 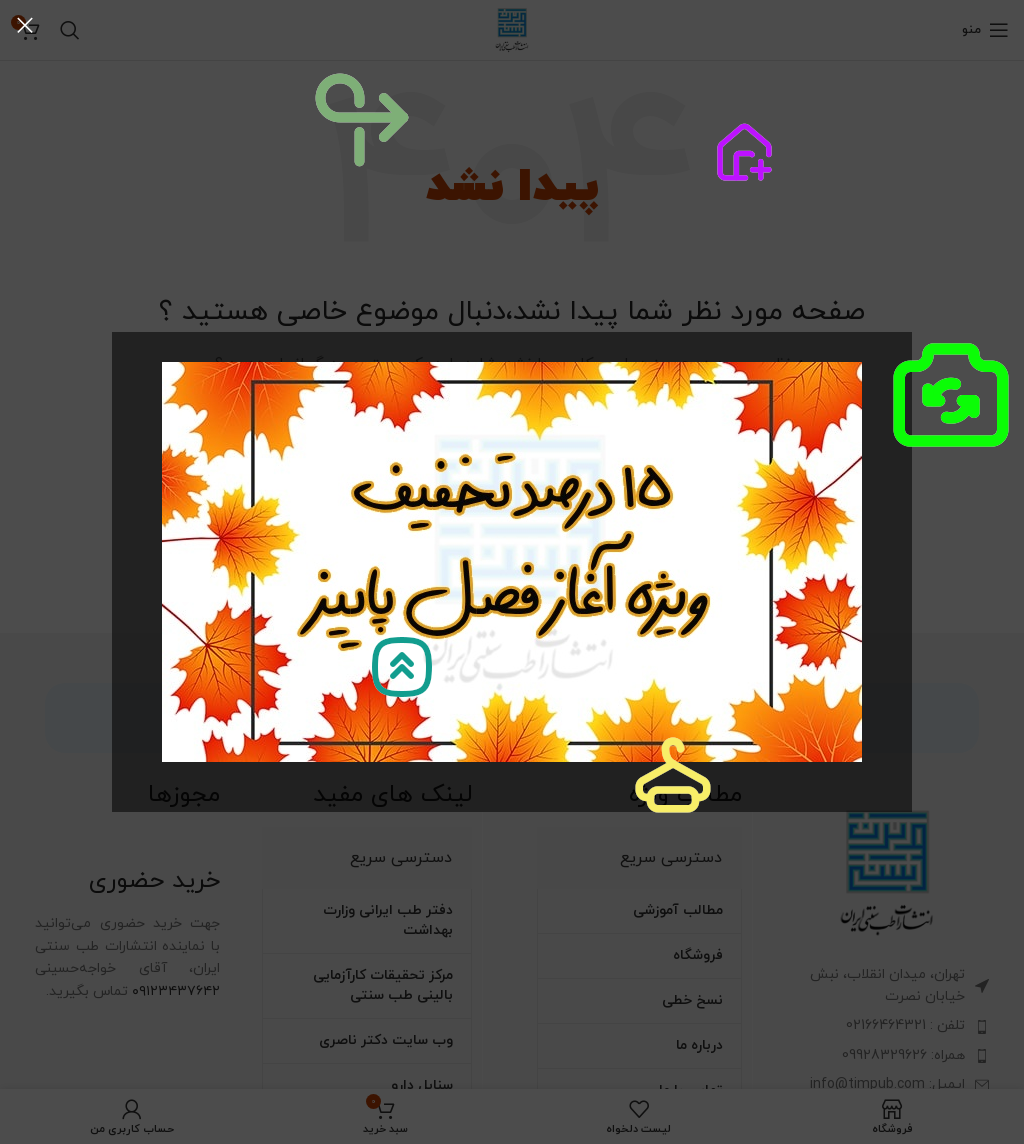 I want to click on switch between front and rear camera, so click(x=951, y=395).